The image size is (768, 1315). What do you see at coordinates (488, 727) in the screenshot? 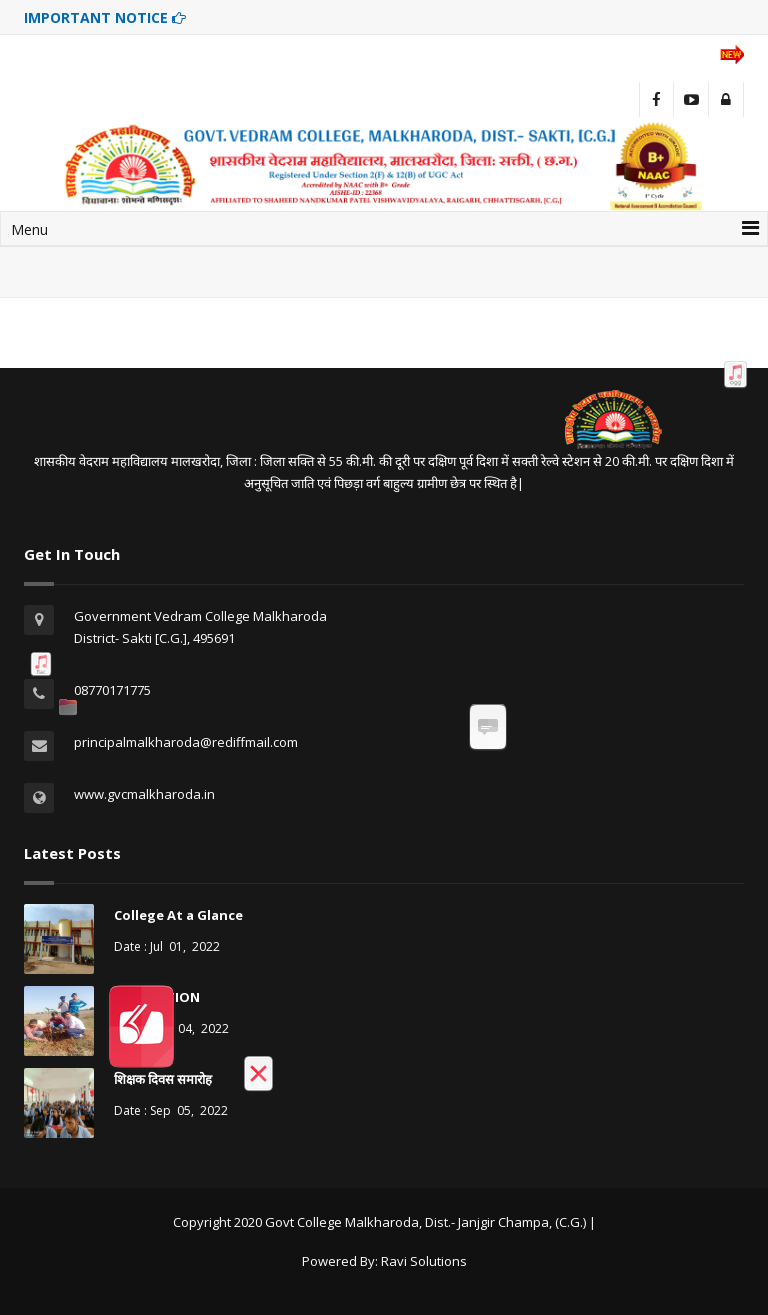
I see `subrip subtitle file (.srt)` at bounding box center [488, 727].